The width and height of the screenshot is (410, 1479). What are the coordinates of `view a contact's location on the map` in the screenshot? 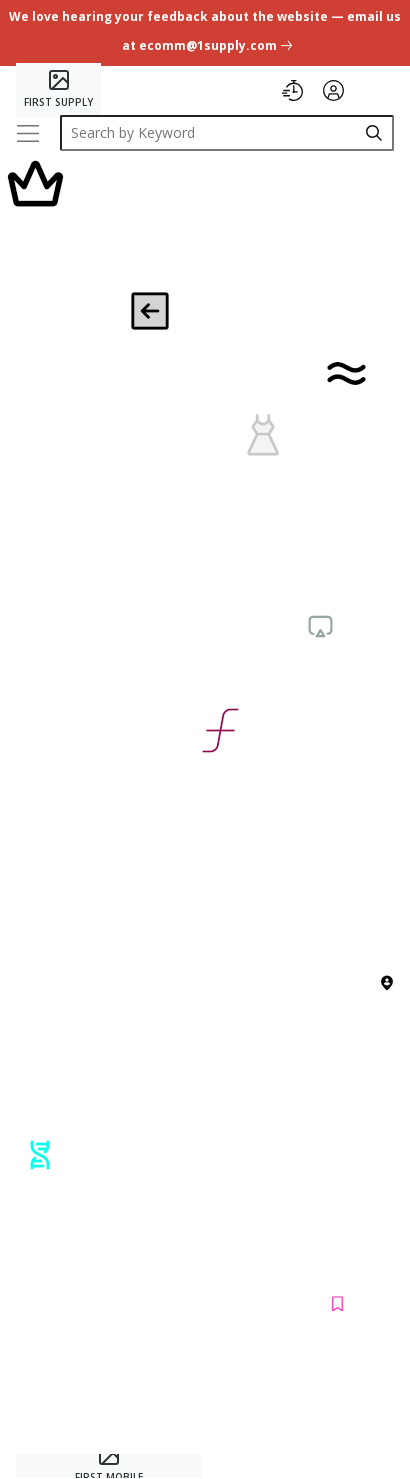 It's located at (387, 983).